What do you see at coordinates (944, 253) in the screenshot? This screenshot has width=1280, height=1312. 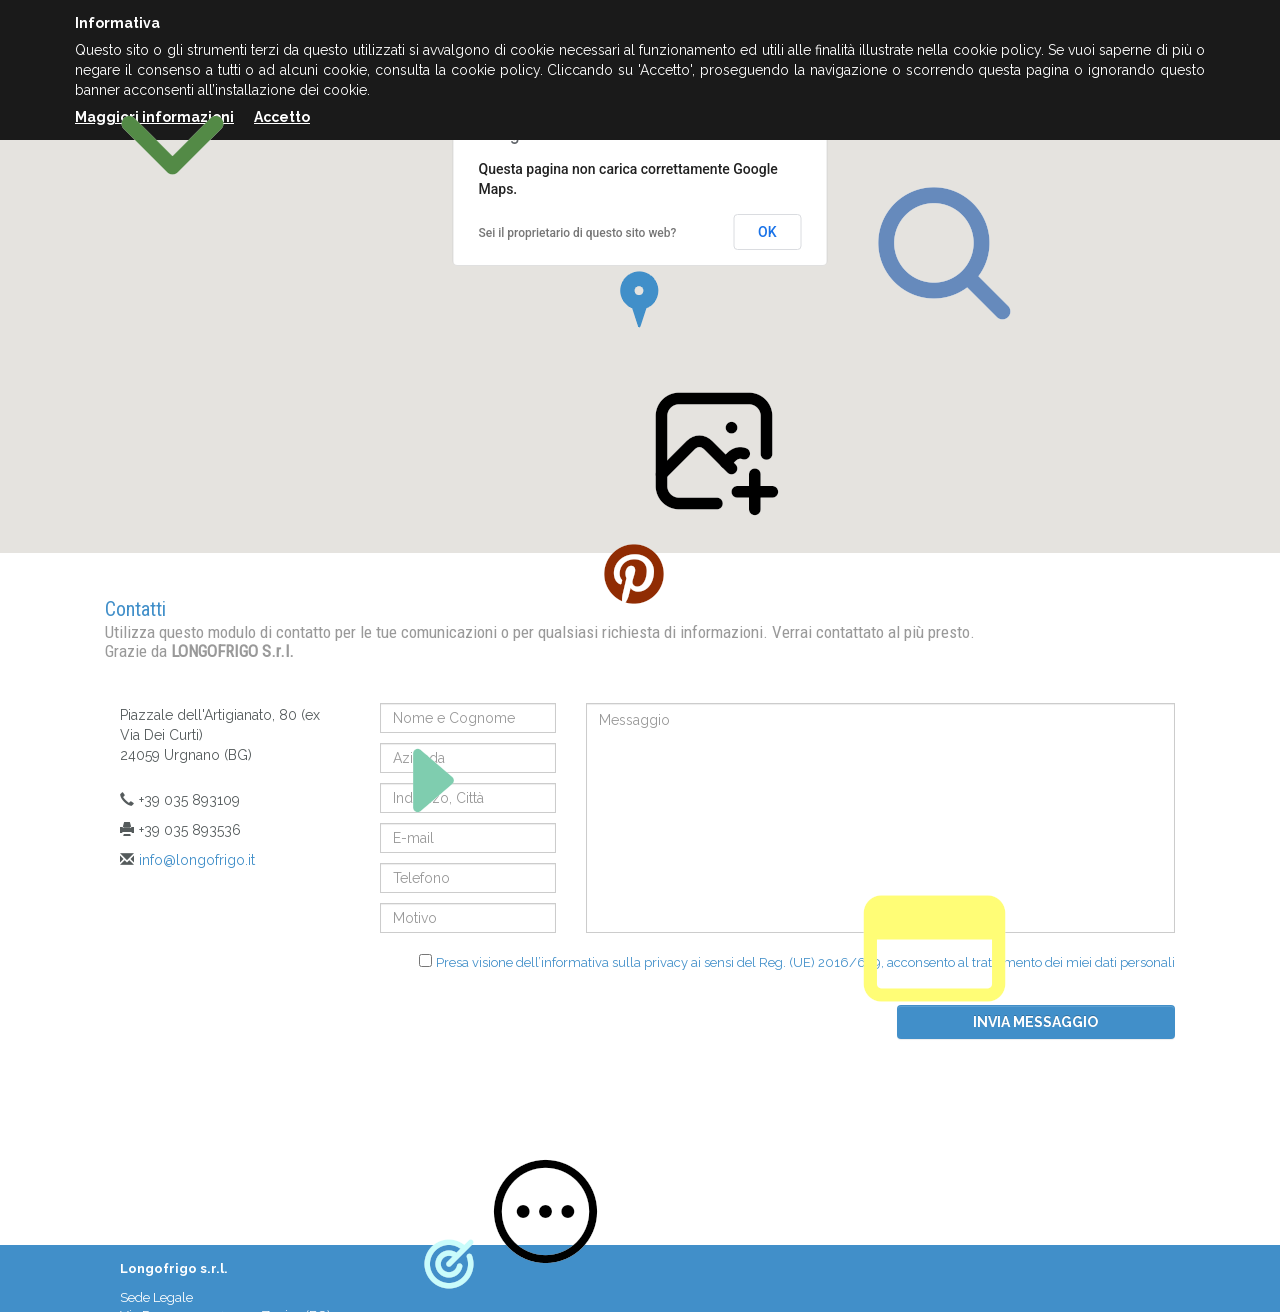 I see `search for content or items` at bounding box center [944, 253].